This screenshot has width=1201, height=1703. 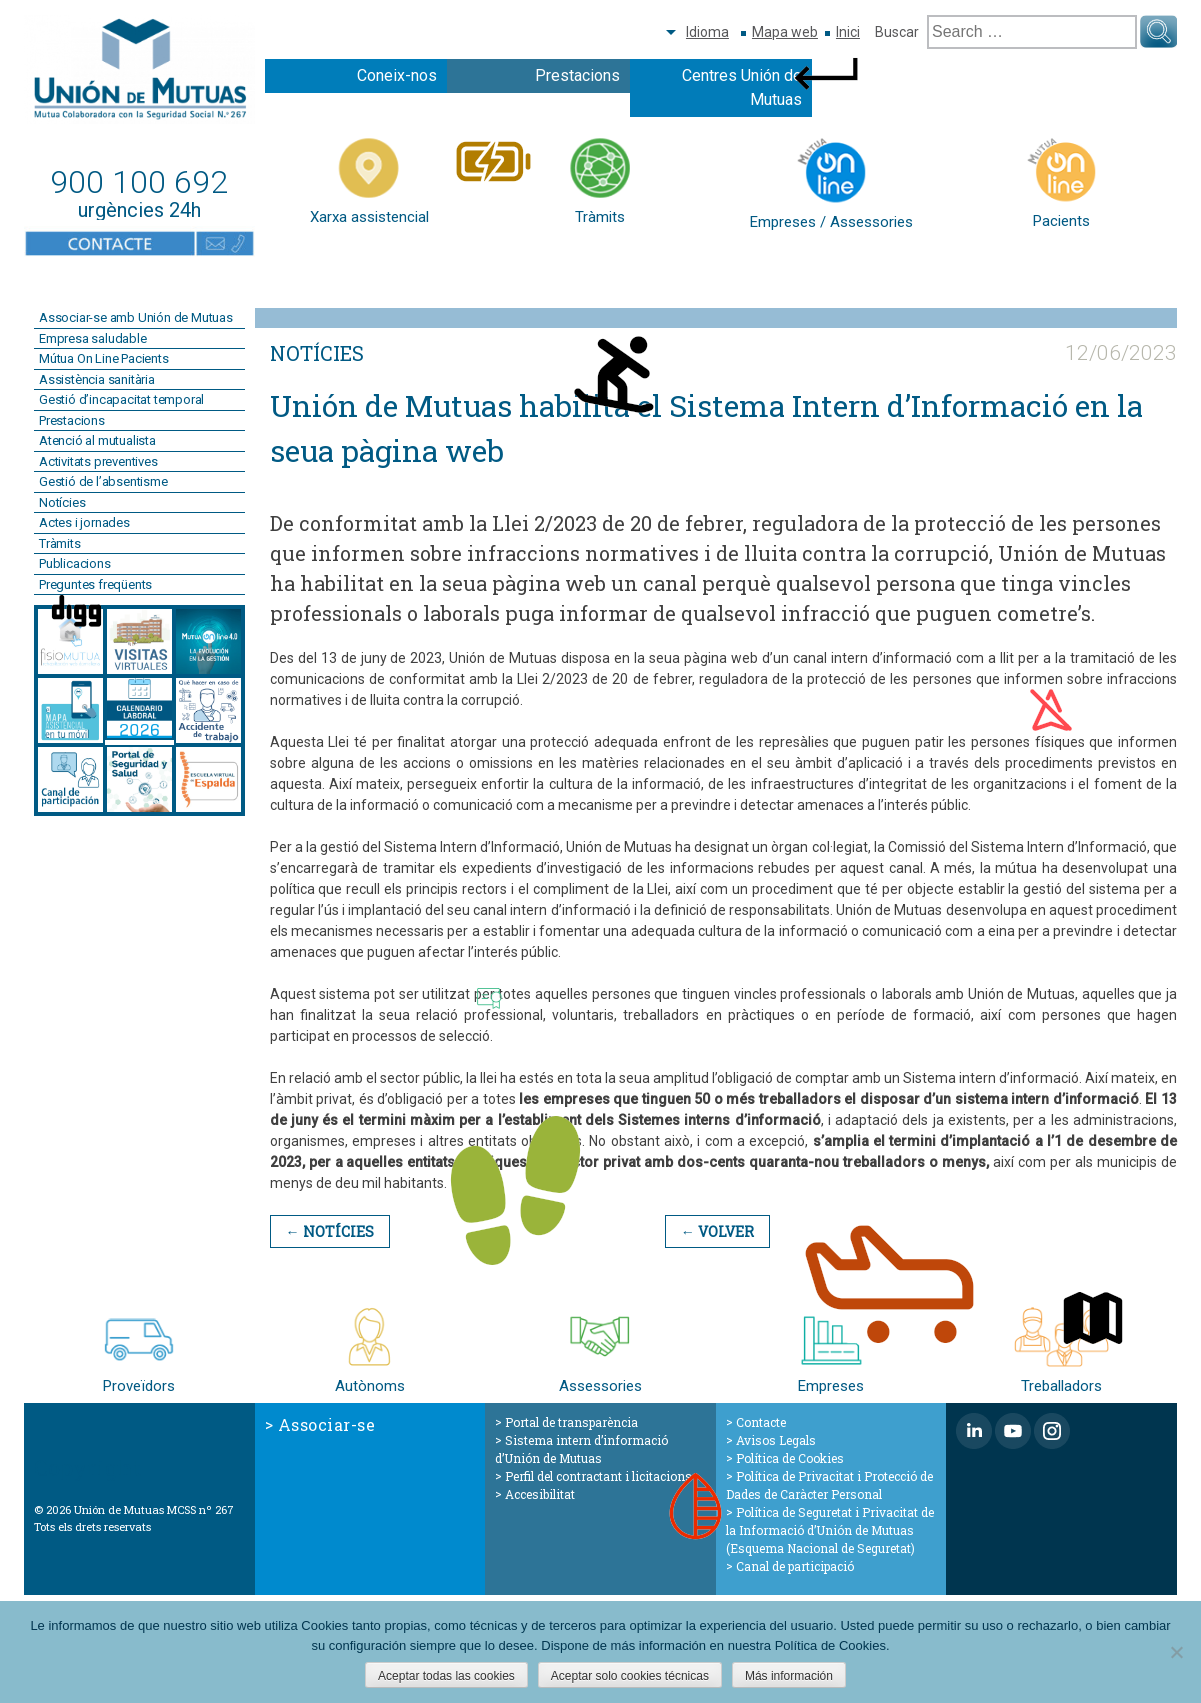 I want to click on track your steps or walking activity, so click(x=515, y=1190).